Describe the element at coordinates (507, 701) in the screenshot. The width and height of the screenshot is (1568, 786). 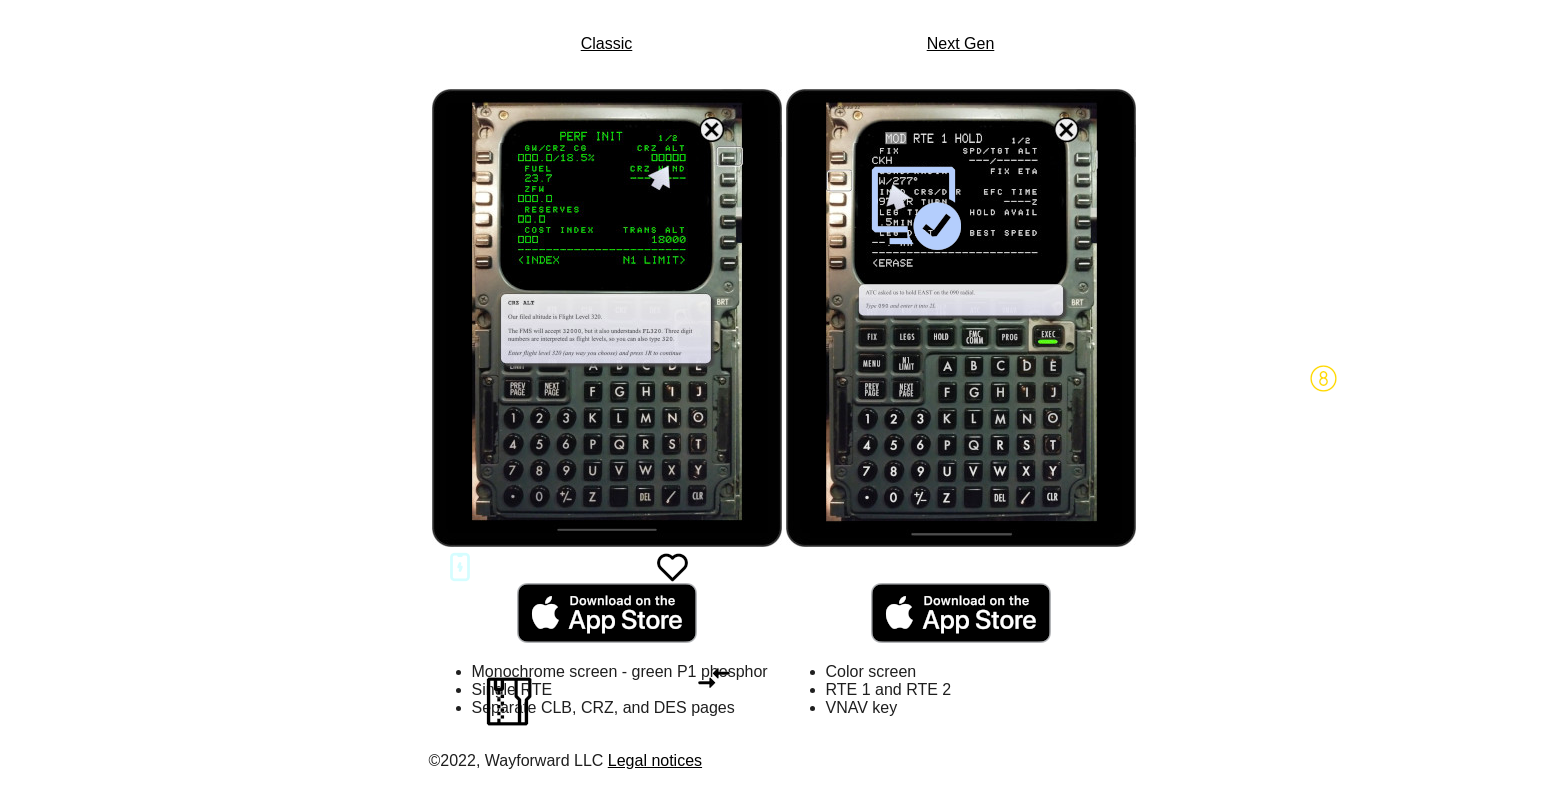
I see `indicates a compressed or zipped file` at that location.